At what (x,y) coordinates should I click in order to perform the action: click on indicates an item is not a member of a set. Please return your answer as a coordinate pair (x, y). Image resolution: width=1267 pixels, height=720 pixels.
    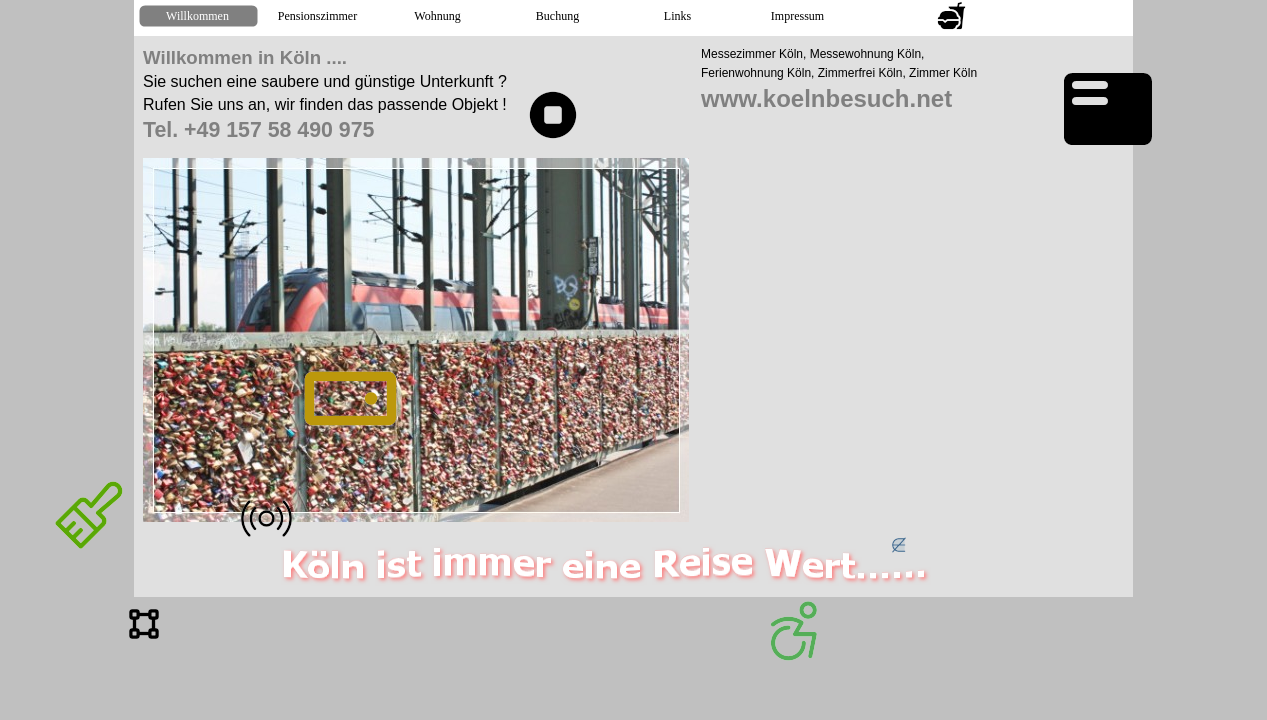
    Looking at the image, I should click on (899, 545).